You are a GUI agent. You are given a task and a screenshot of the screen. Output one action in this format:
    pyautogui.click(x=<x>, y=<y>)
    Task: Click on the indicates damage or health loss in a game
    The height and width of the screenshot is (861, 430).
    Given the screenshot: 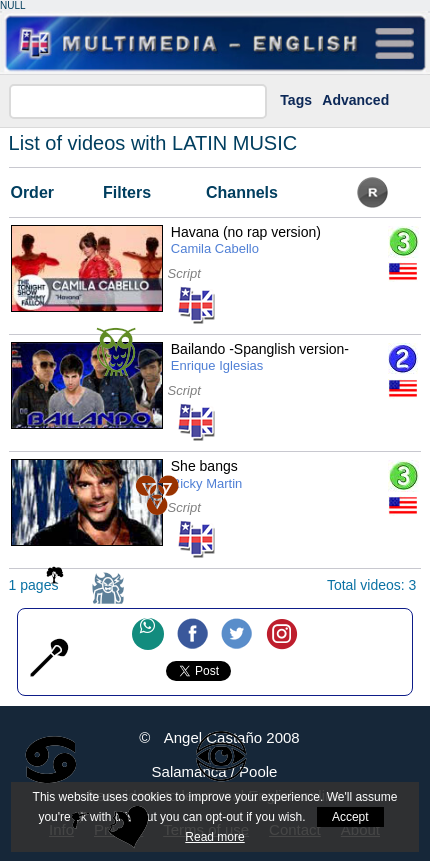 What is the action you would take?
    pyautogui.click(x=127, y=827)
    